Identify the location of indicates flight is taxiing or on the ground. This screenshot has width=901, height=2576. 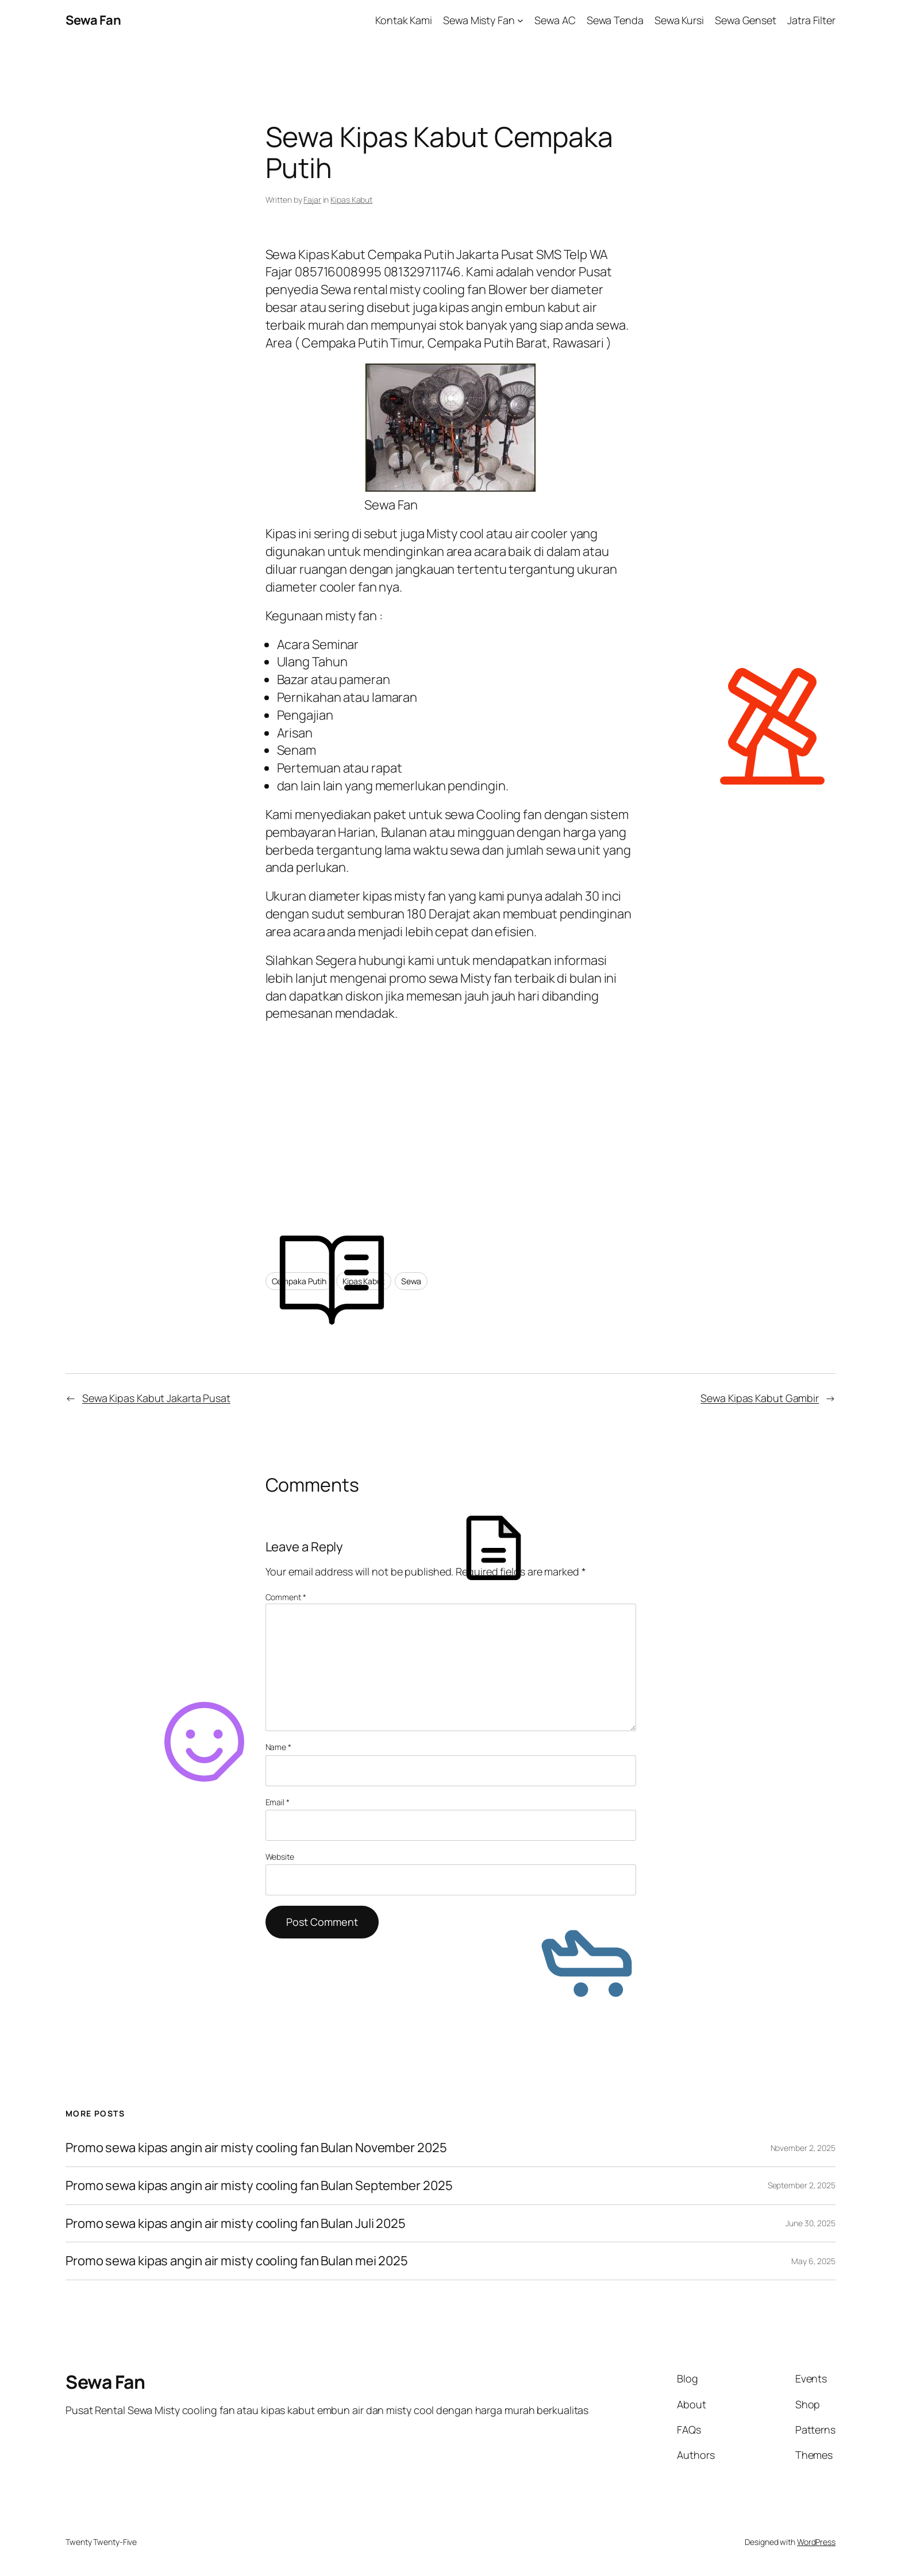
(587, 1962).